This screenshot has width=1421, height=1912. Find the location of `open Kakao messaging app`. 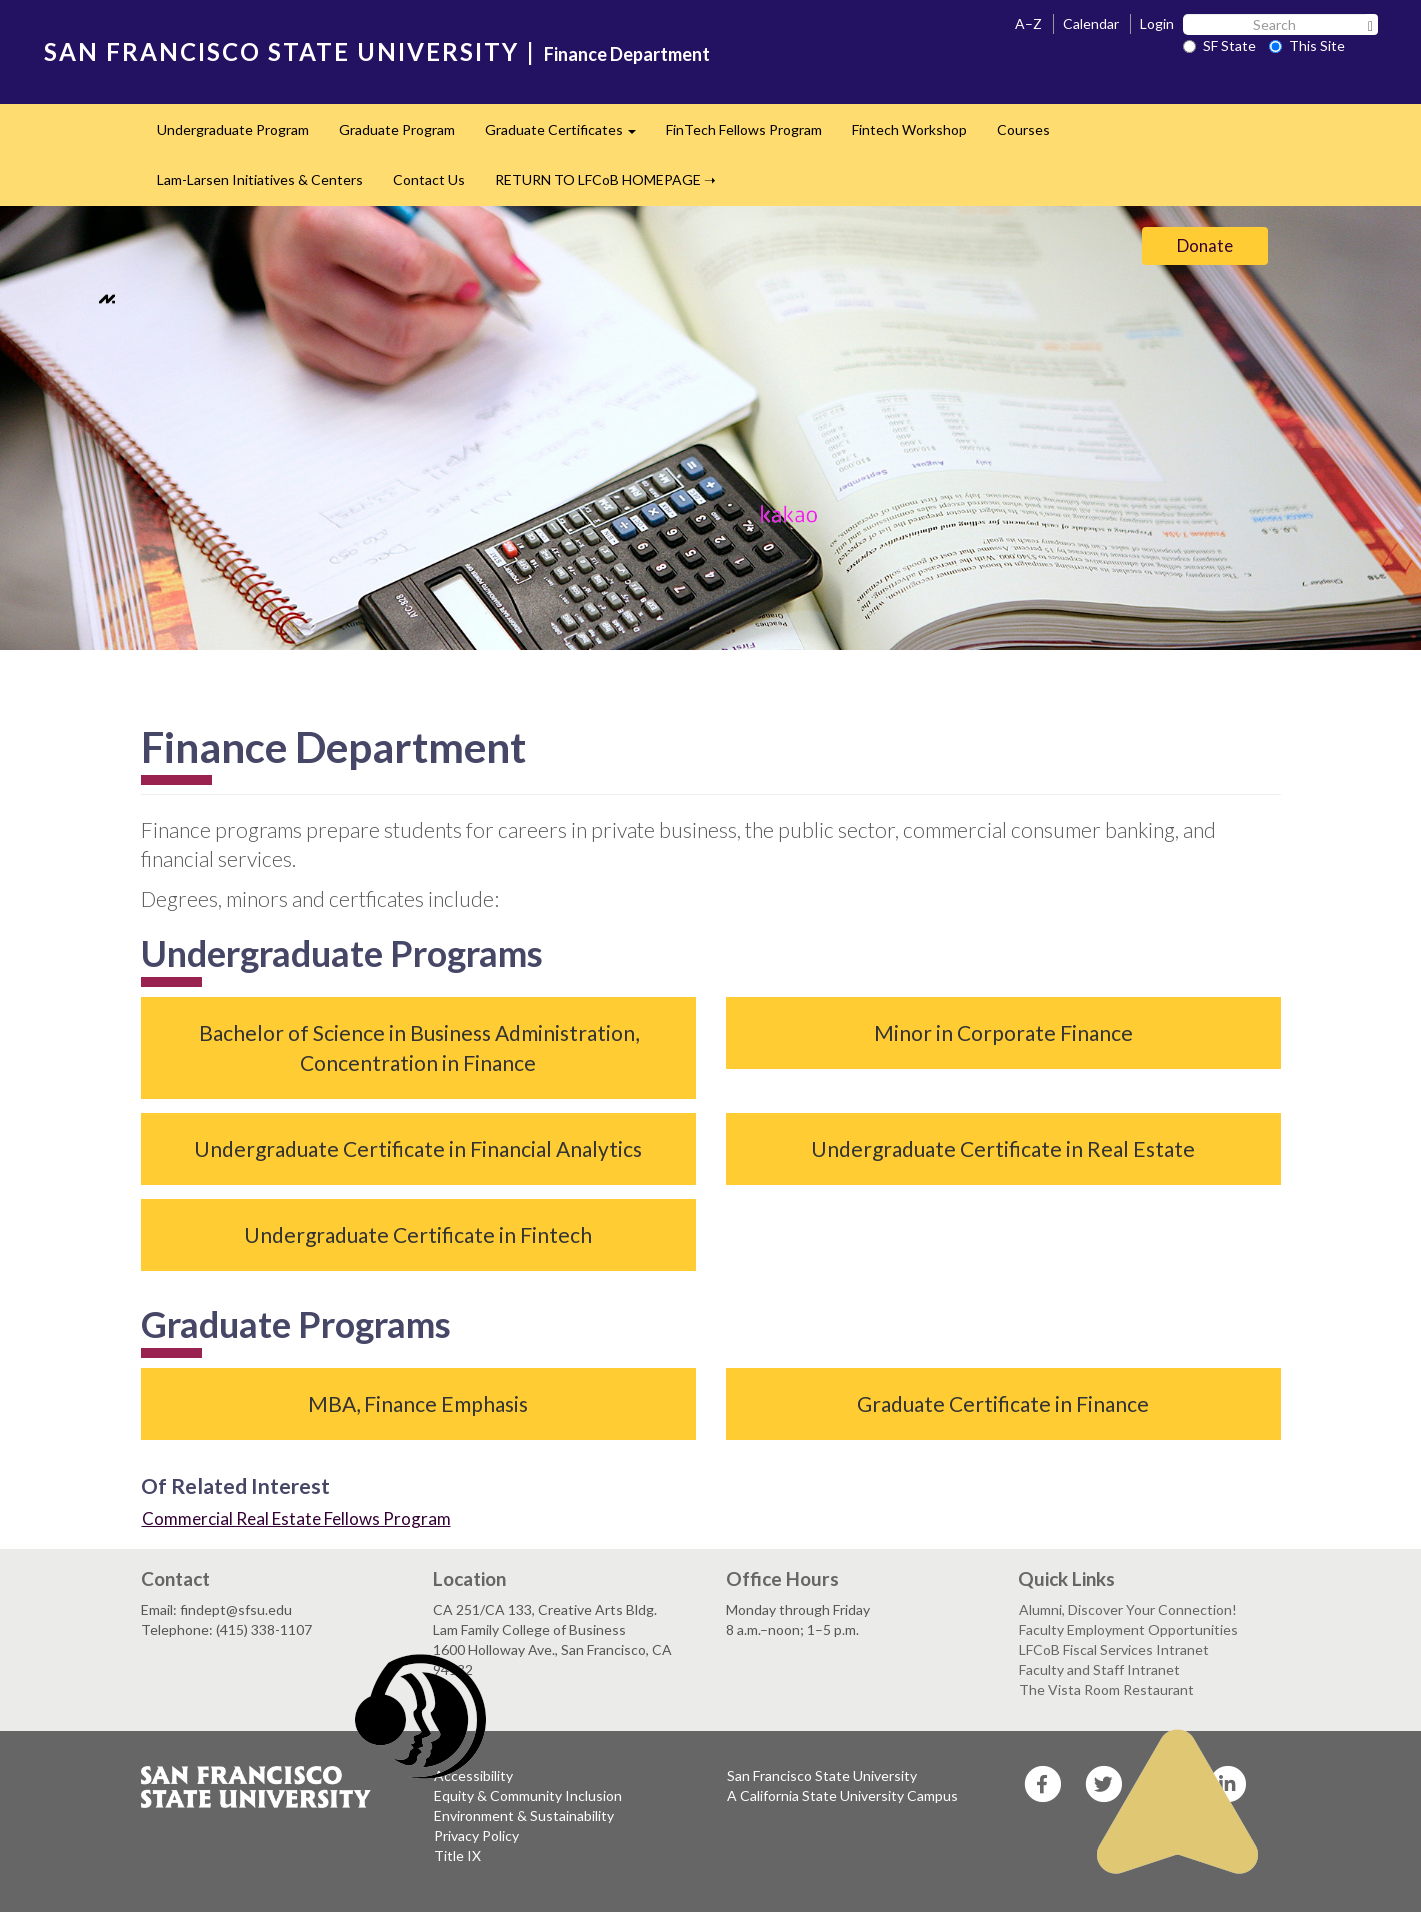

open Kakao messaging app is located at coordinates (789, 514).